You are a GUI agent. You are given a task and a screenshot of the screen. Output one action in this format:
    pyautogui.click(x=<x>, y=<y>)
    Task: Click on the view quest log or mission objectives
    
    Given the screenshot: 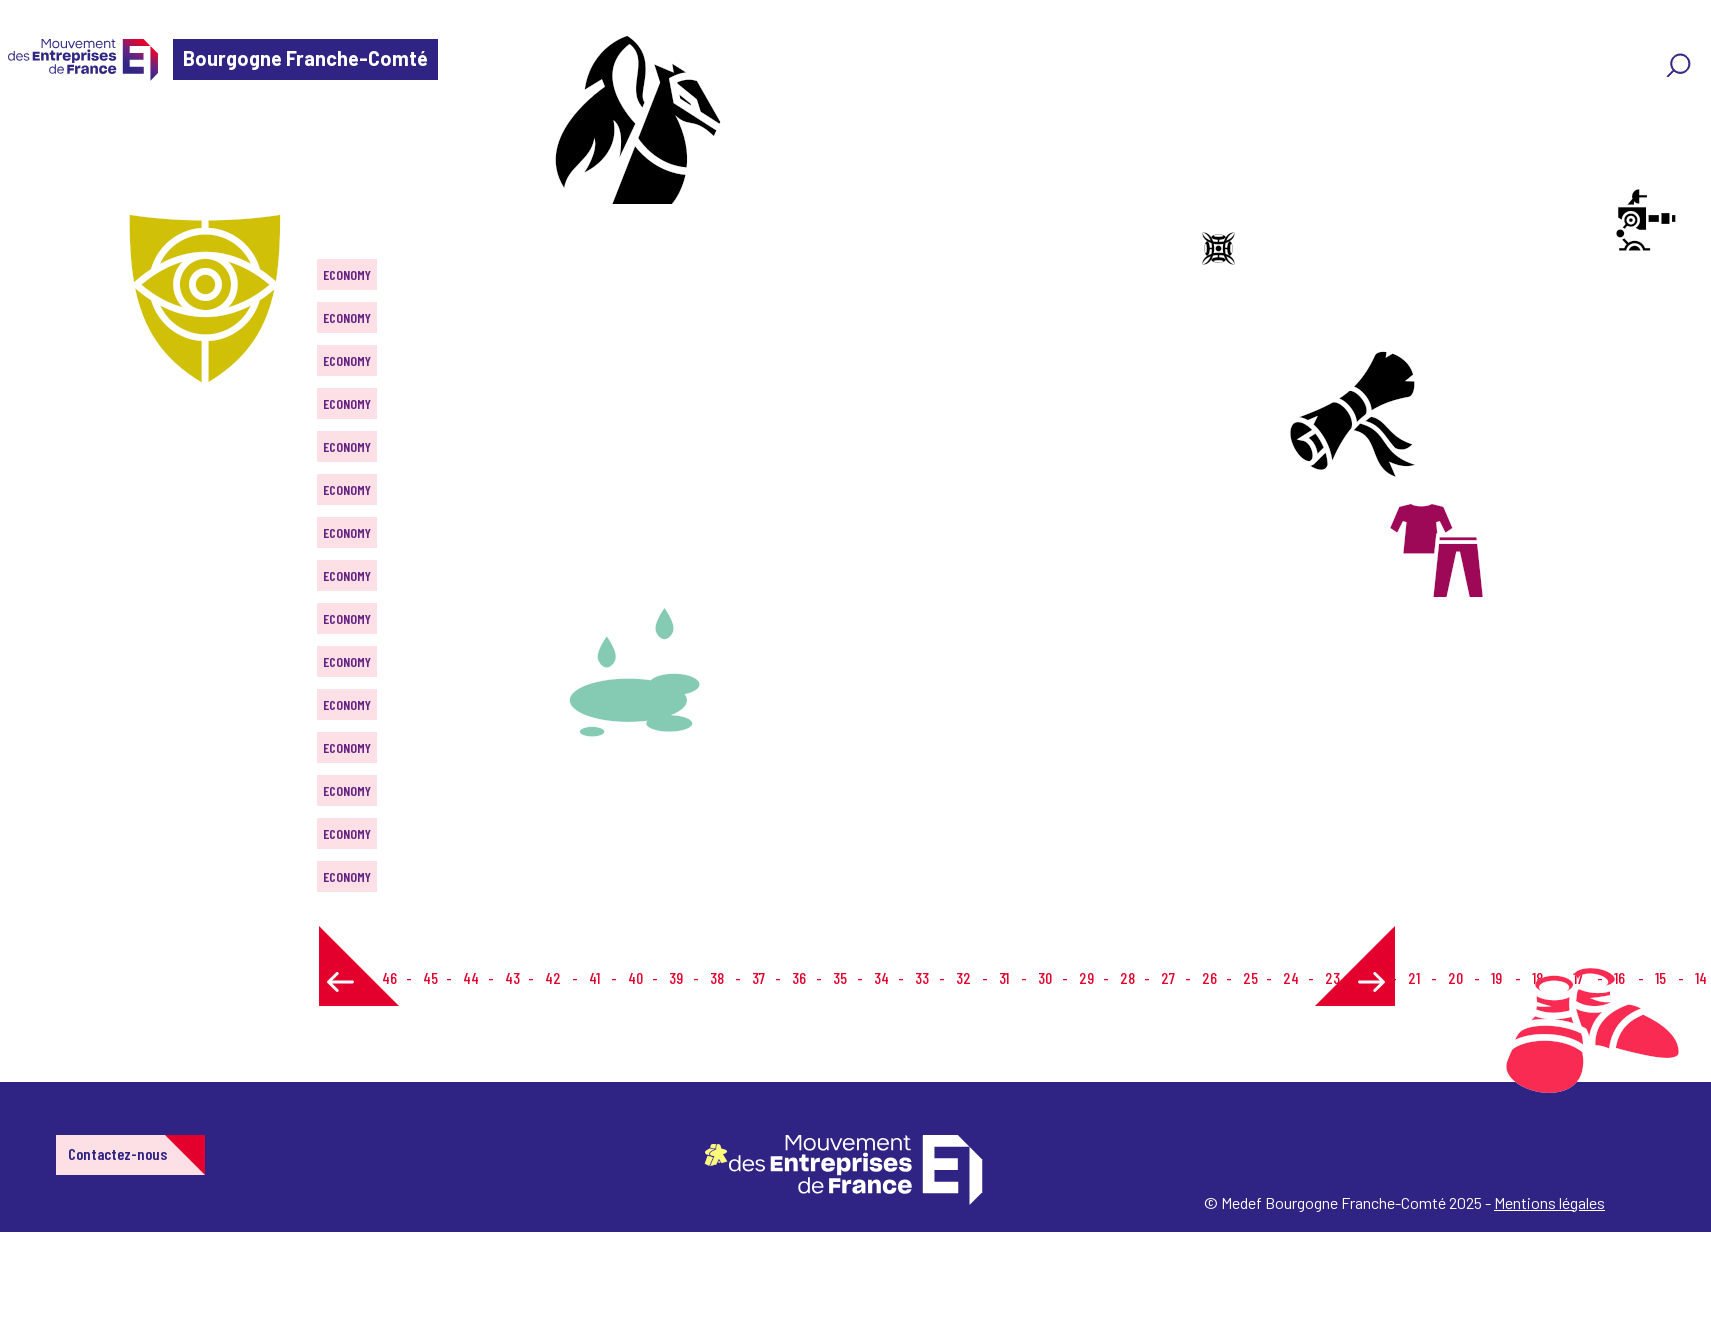 What is the action you would take?
    pyautogui.click(x=1352, y=414)
    